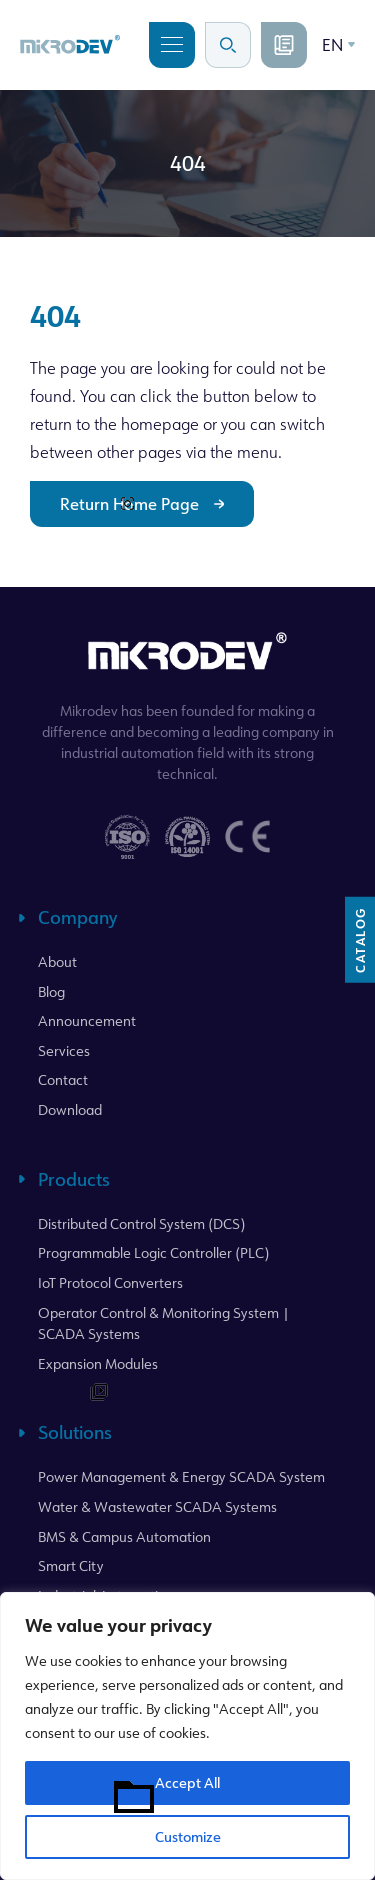 Image resolution: width=375 pixels, height=1880 pixels. What do you see at coordinates (134, 1797) in the screenshot?
I see `open folder to view contents` at bounding box center [134, 1797].